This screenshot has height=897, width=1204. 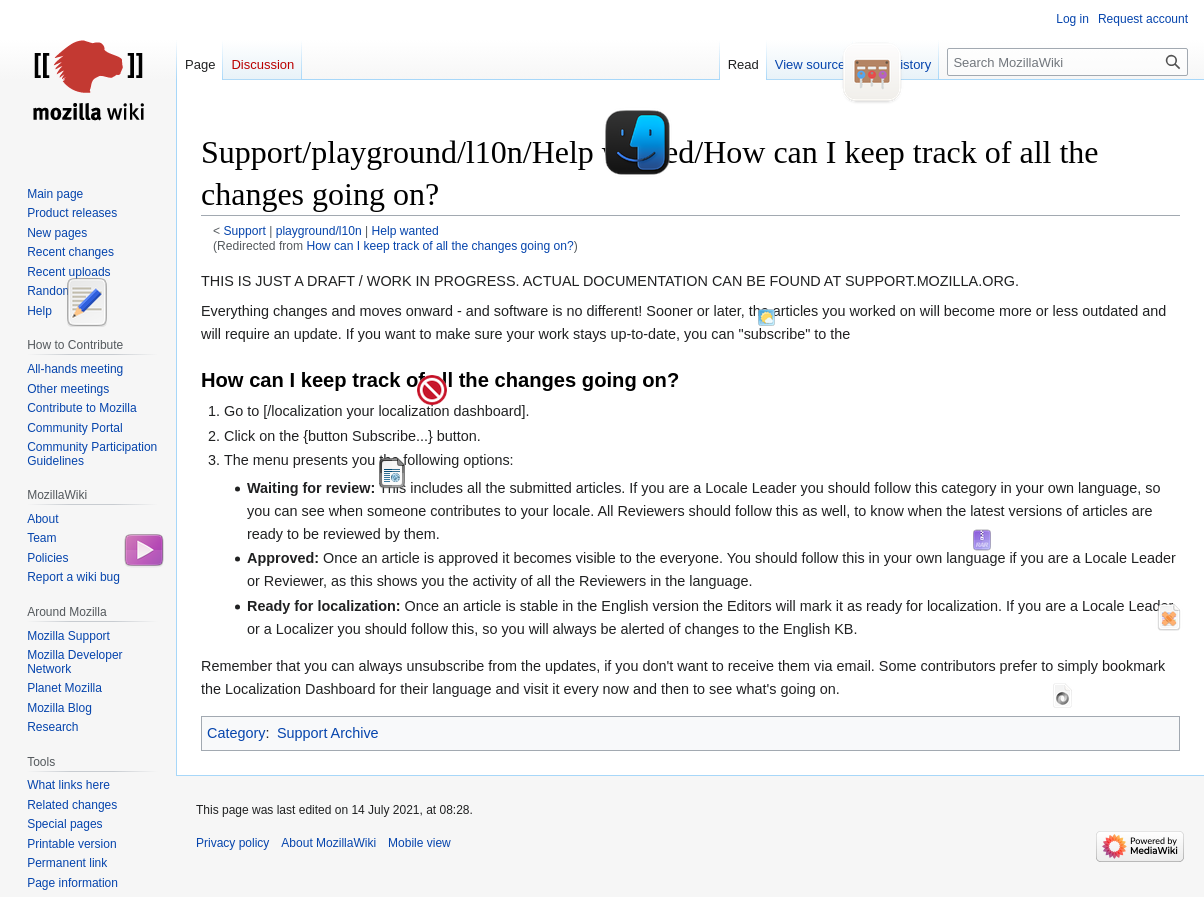 What do you see at coordinates (144, 550) in the screenshot?
I see `open totem video player` at bounding box center [144, 550].